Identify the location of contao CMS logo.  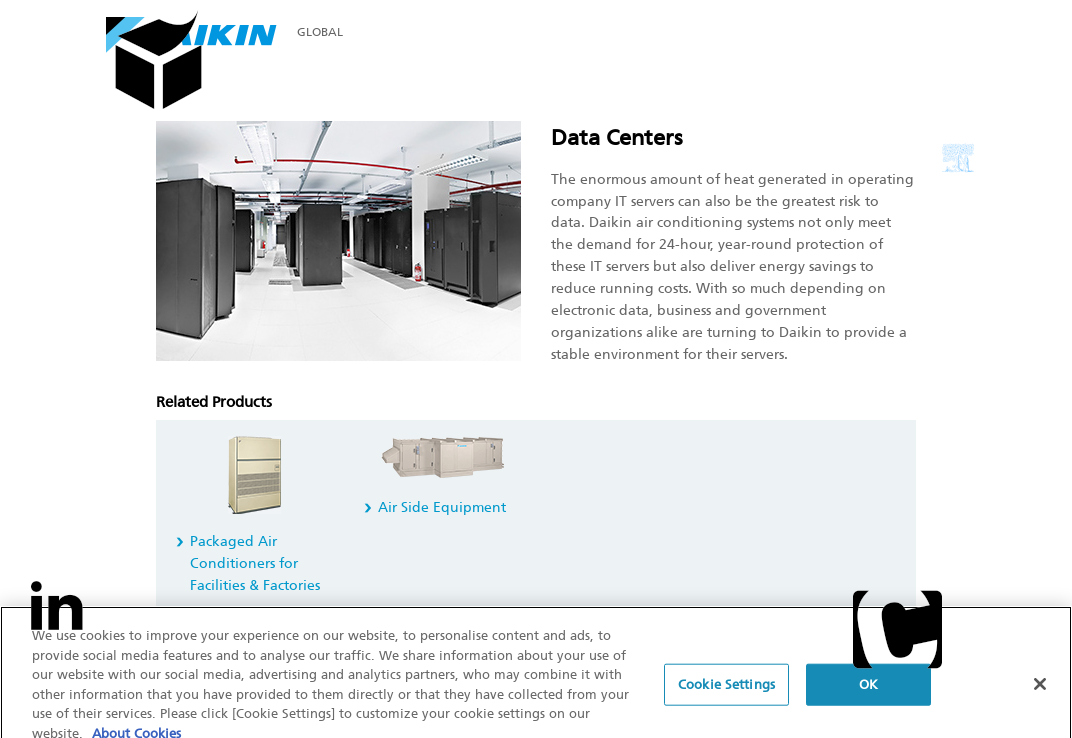
(897, 629).